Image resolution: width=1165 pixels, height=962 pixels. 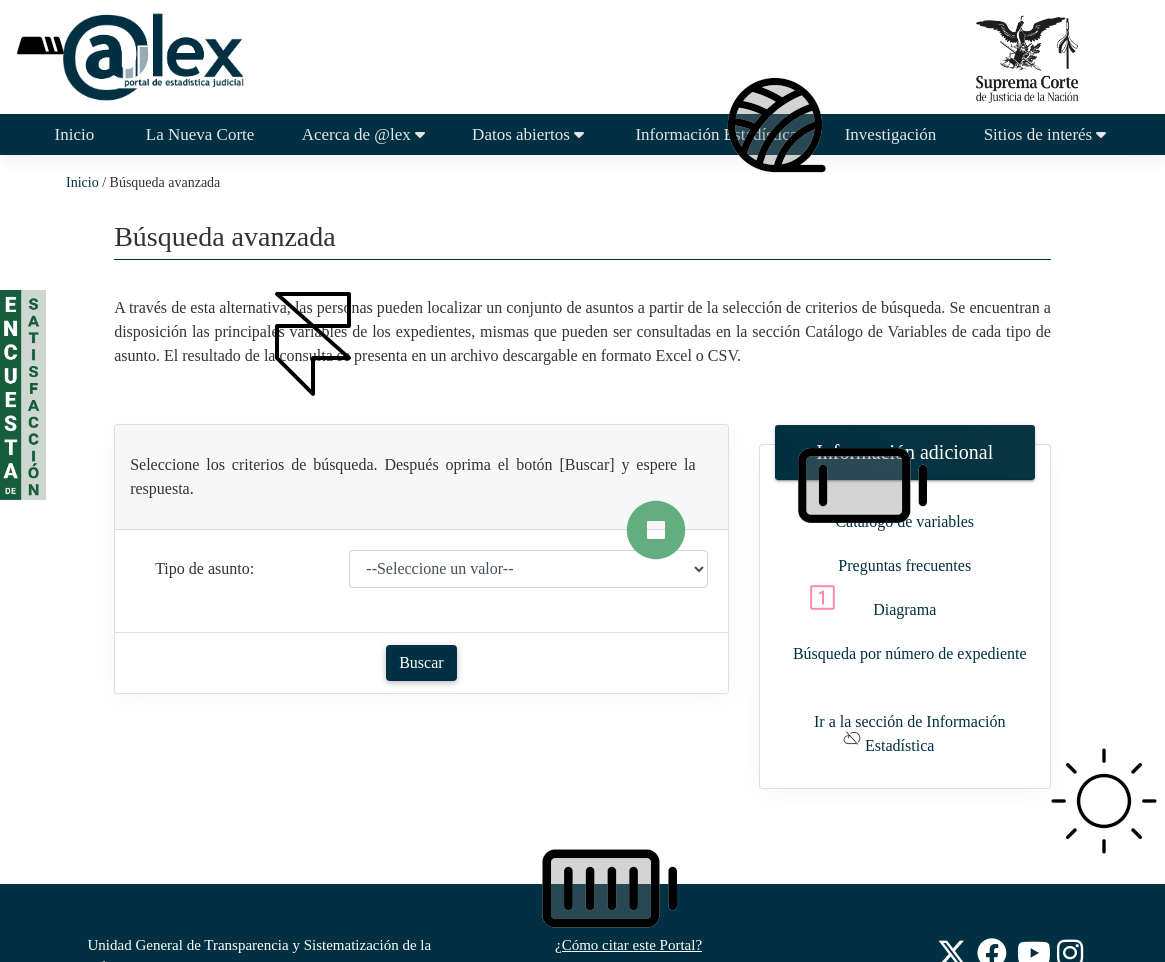 I want to click on stop media playback, so click(x=656, y=530).